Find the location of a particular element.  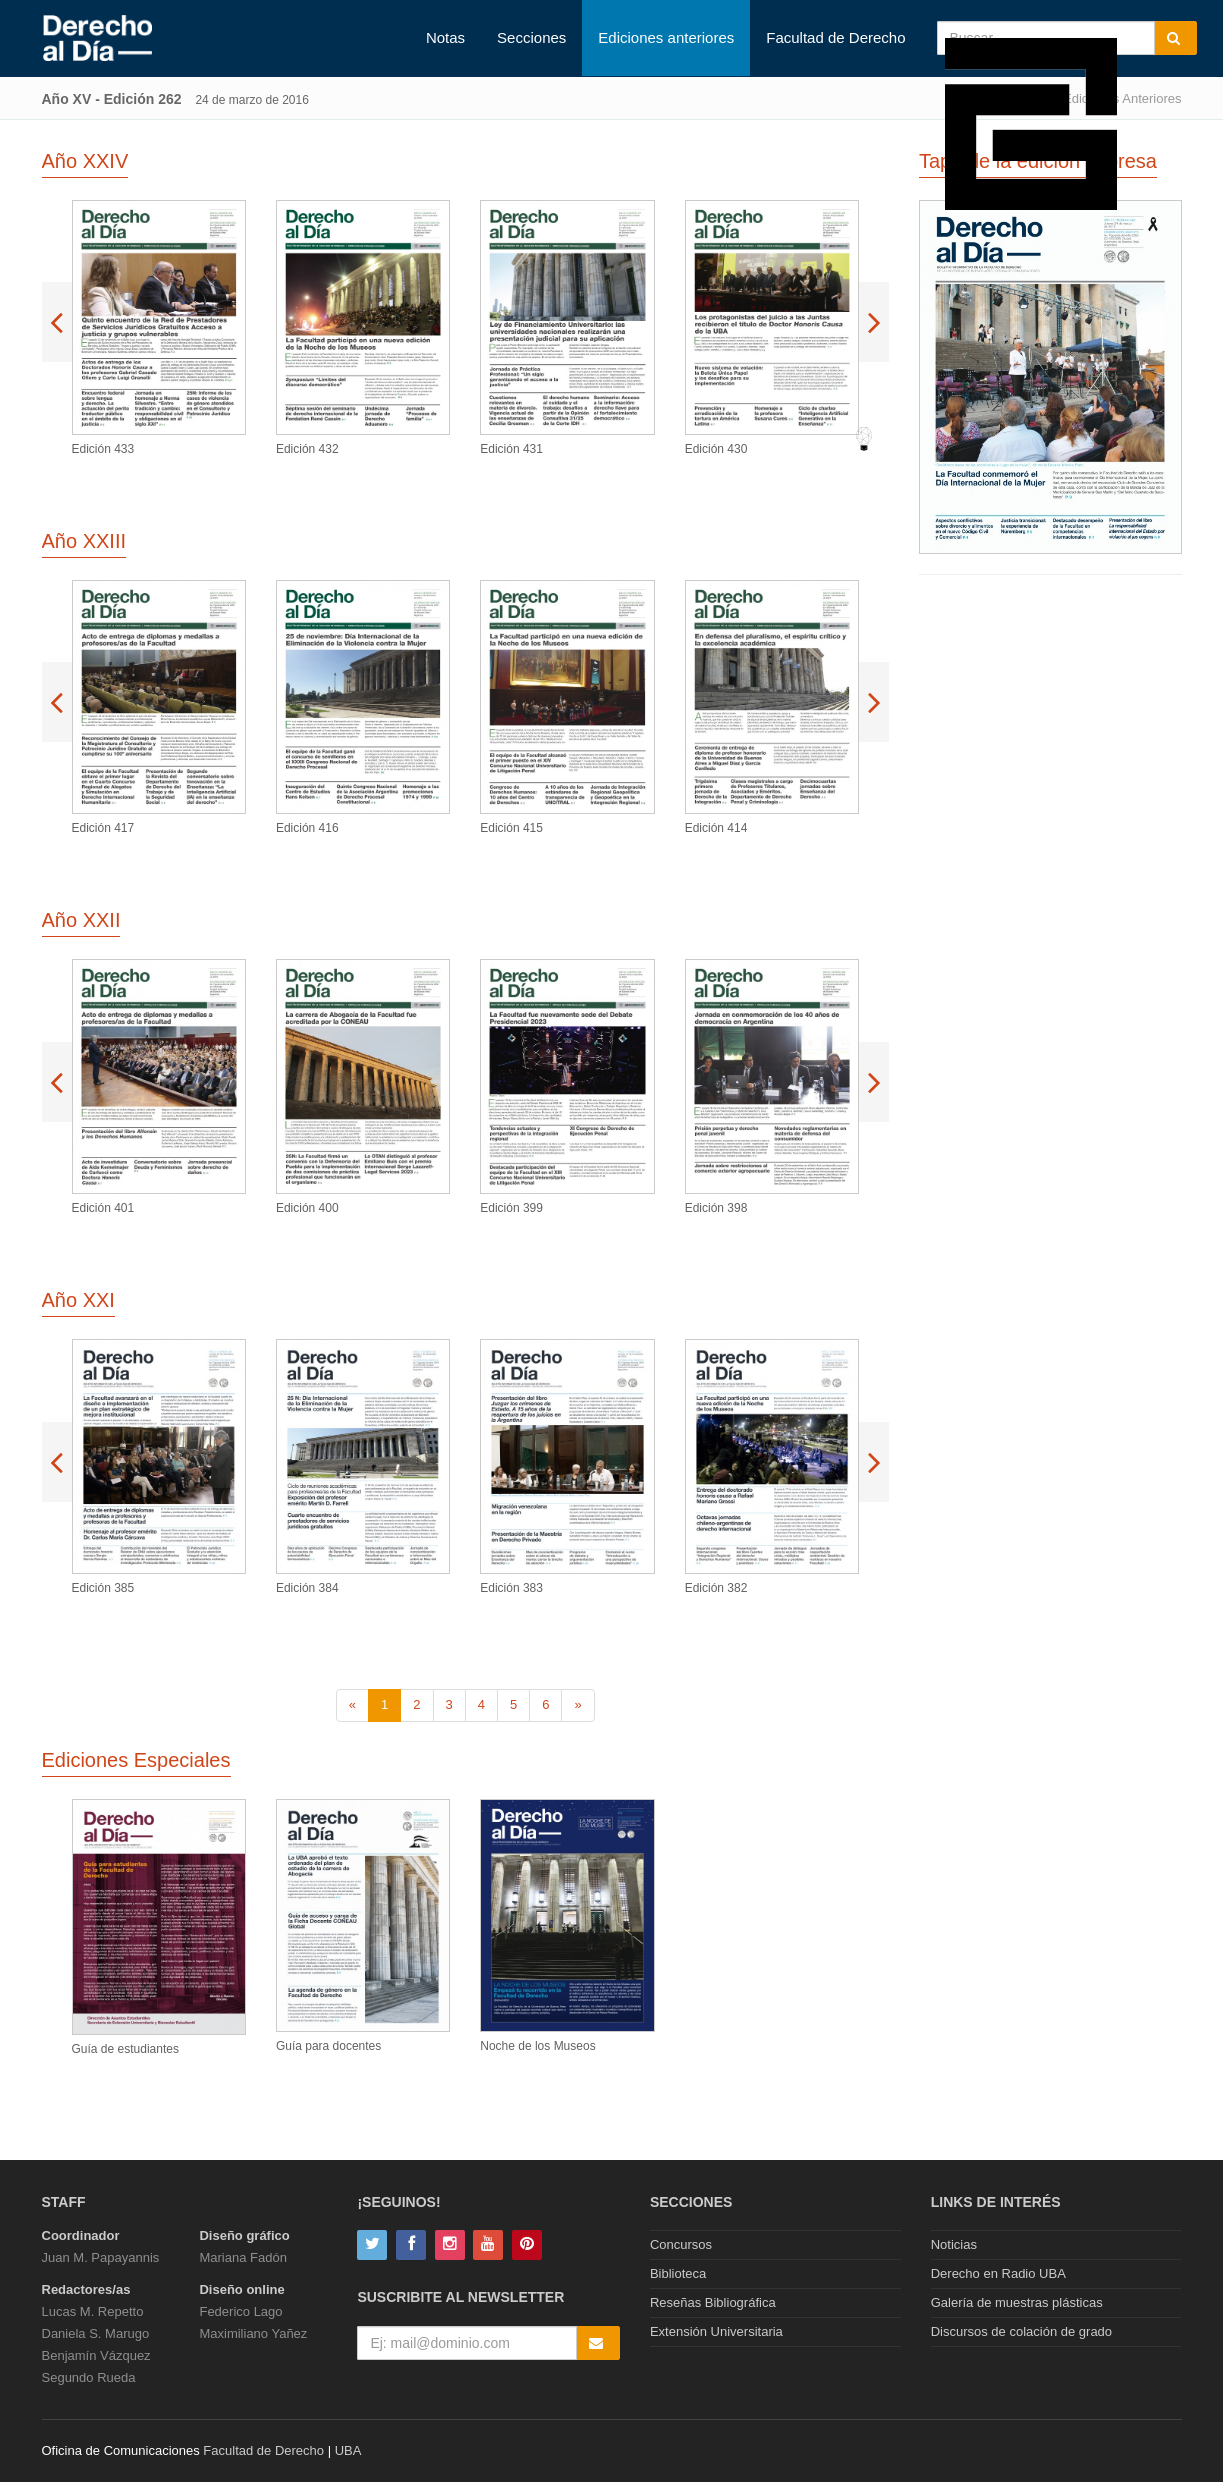

visit the G2G gaming marketplace is located at coordinates (1031, 124).